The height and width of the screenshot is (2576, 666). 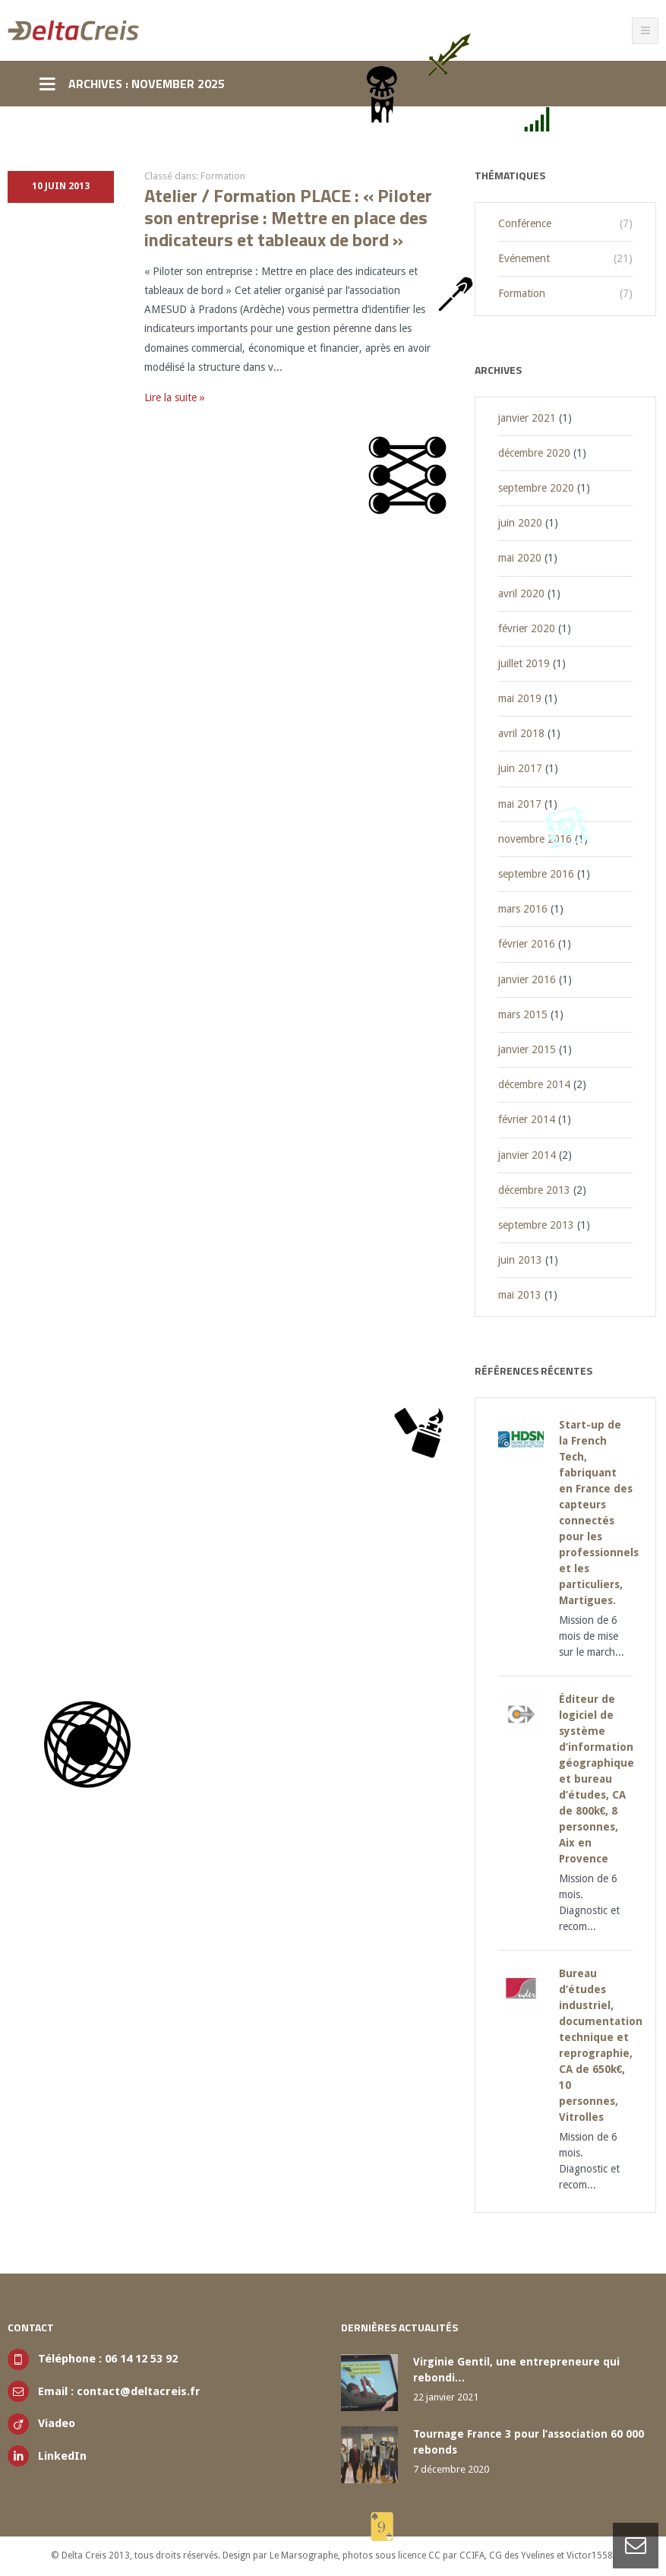 I want to click on equip digging or excavation tool, so click(x=456, y=295).